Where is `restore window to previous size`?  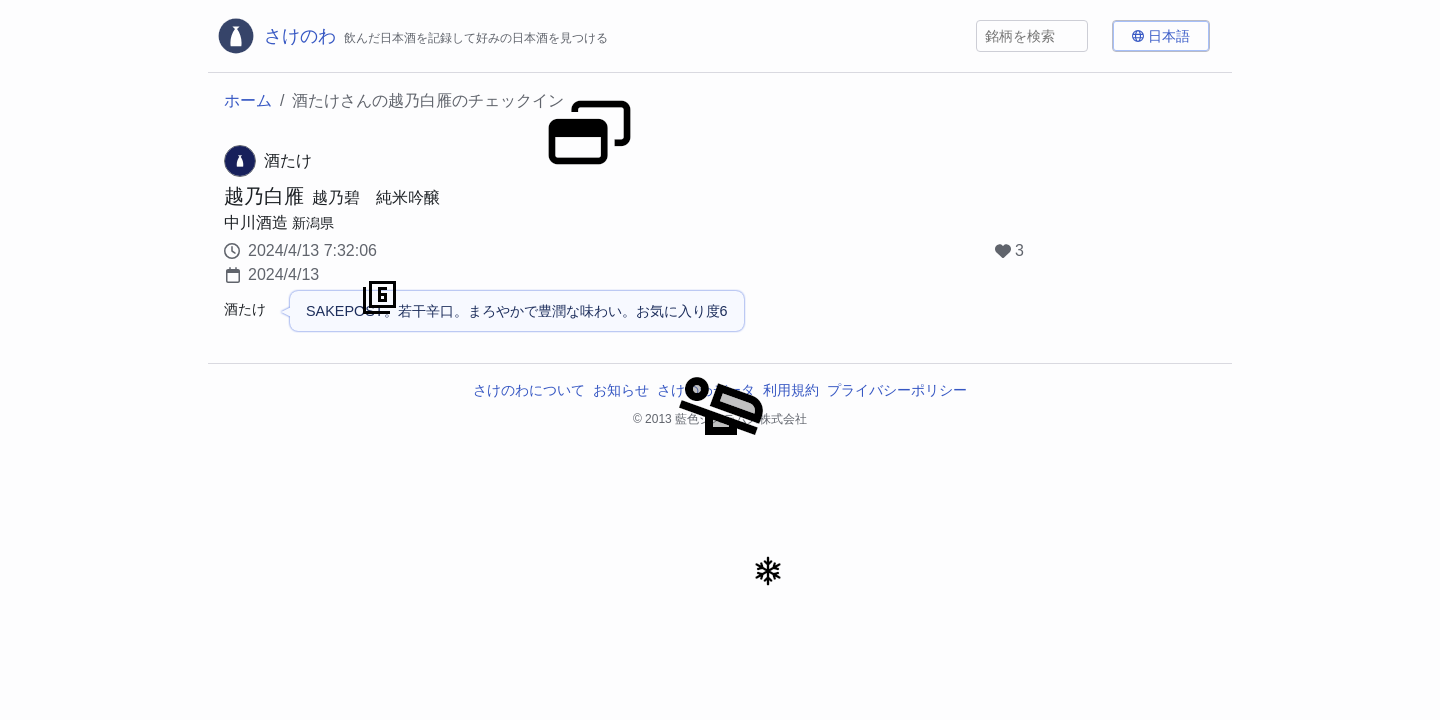
restore window to previous size is located at coordinates (589, 132).